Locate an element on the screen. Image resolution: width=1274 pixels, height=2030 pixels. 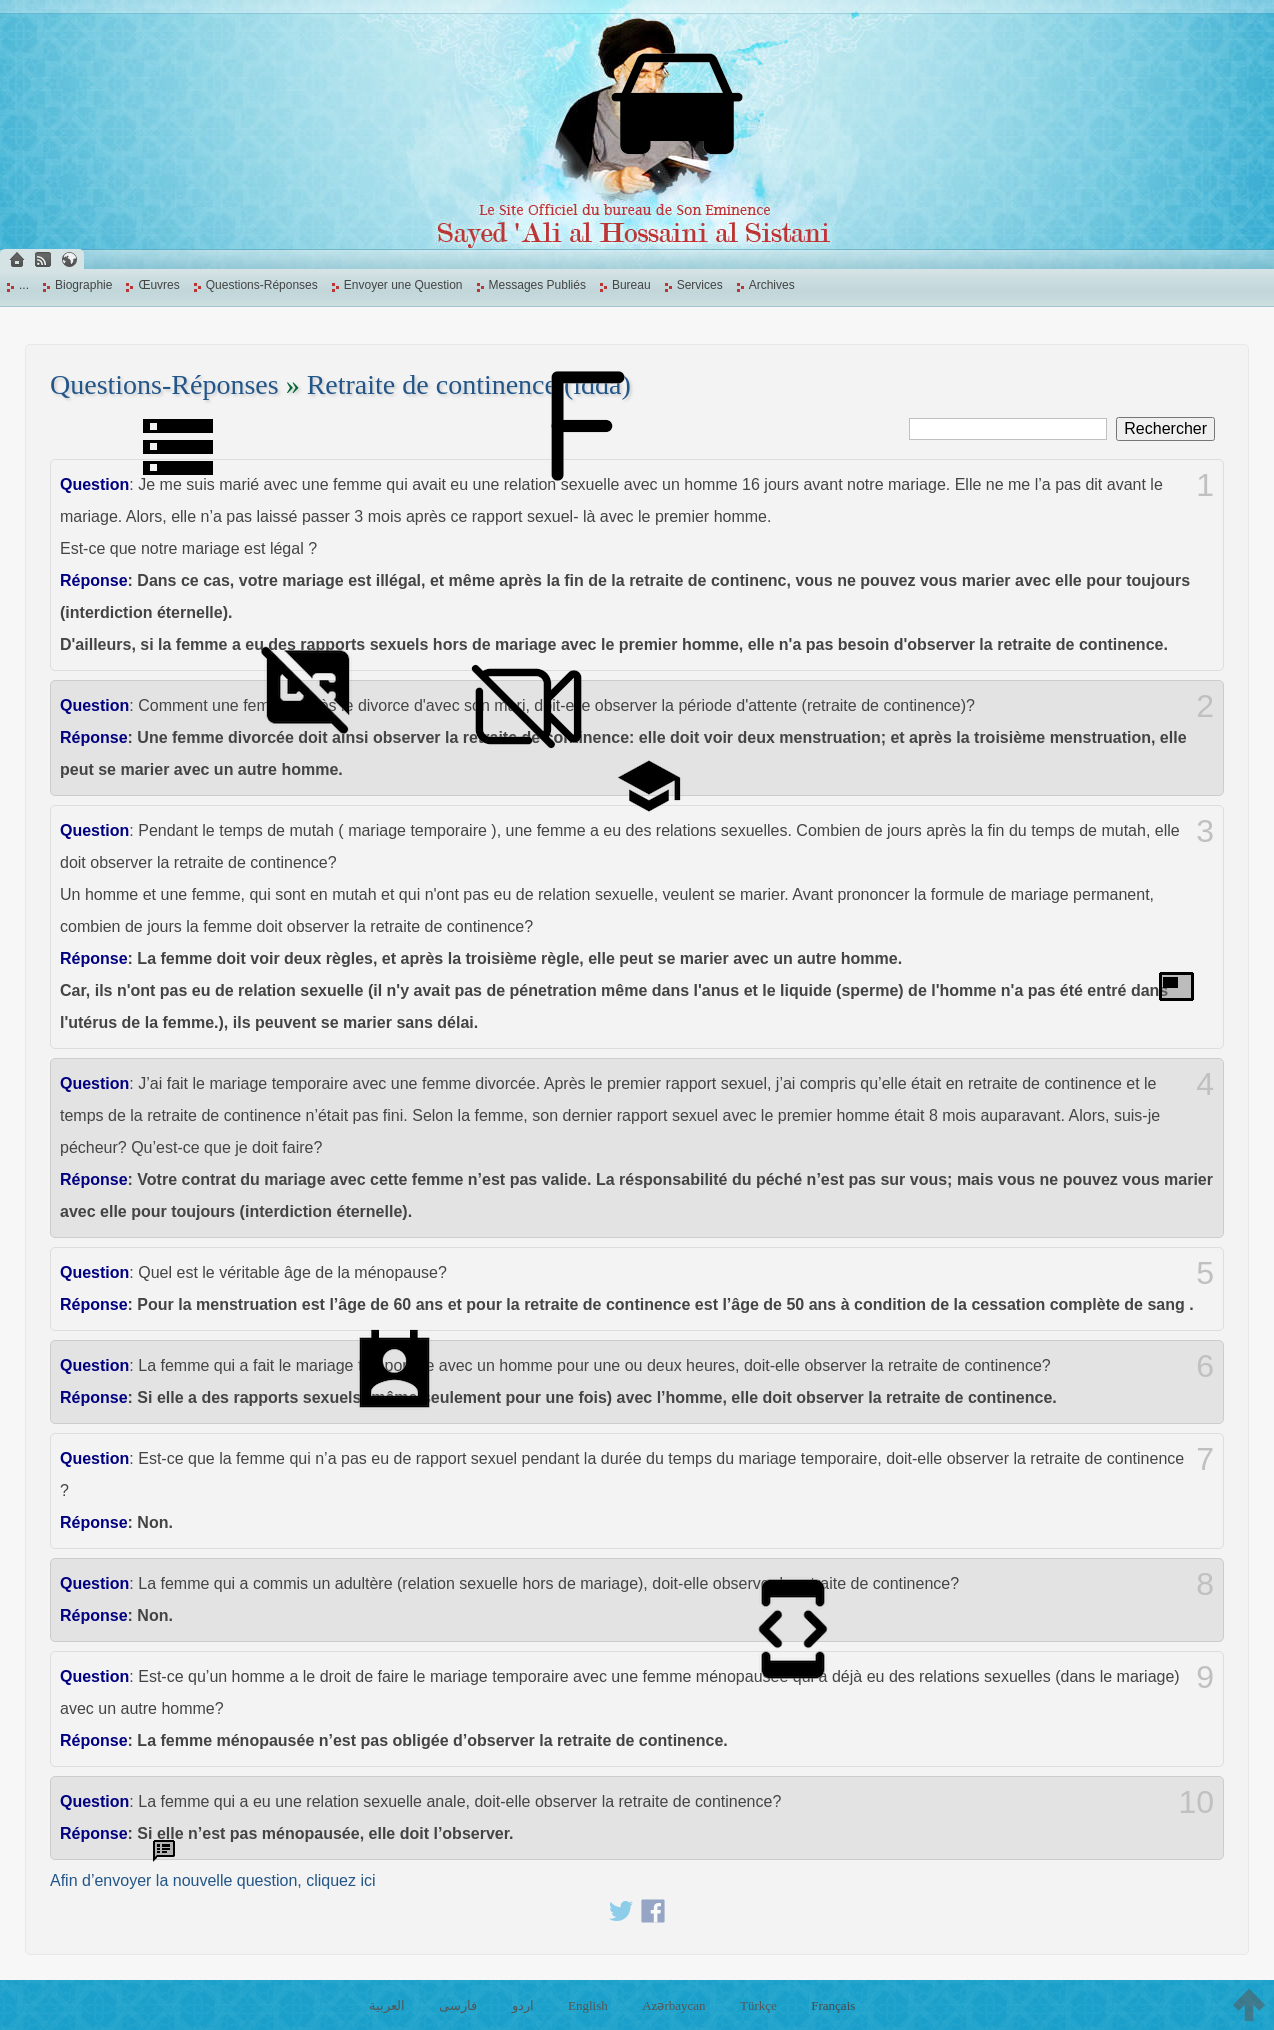
access device storage settings is located at coordinates (178, 447).